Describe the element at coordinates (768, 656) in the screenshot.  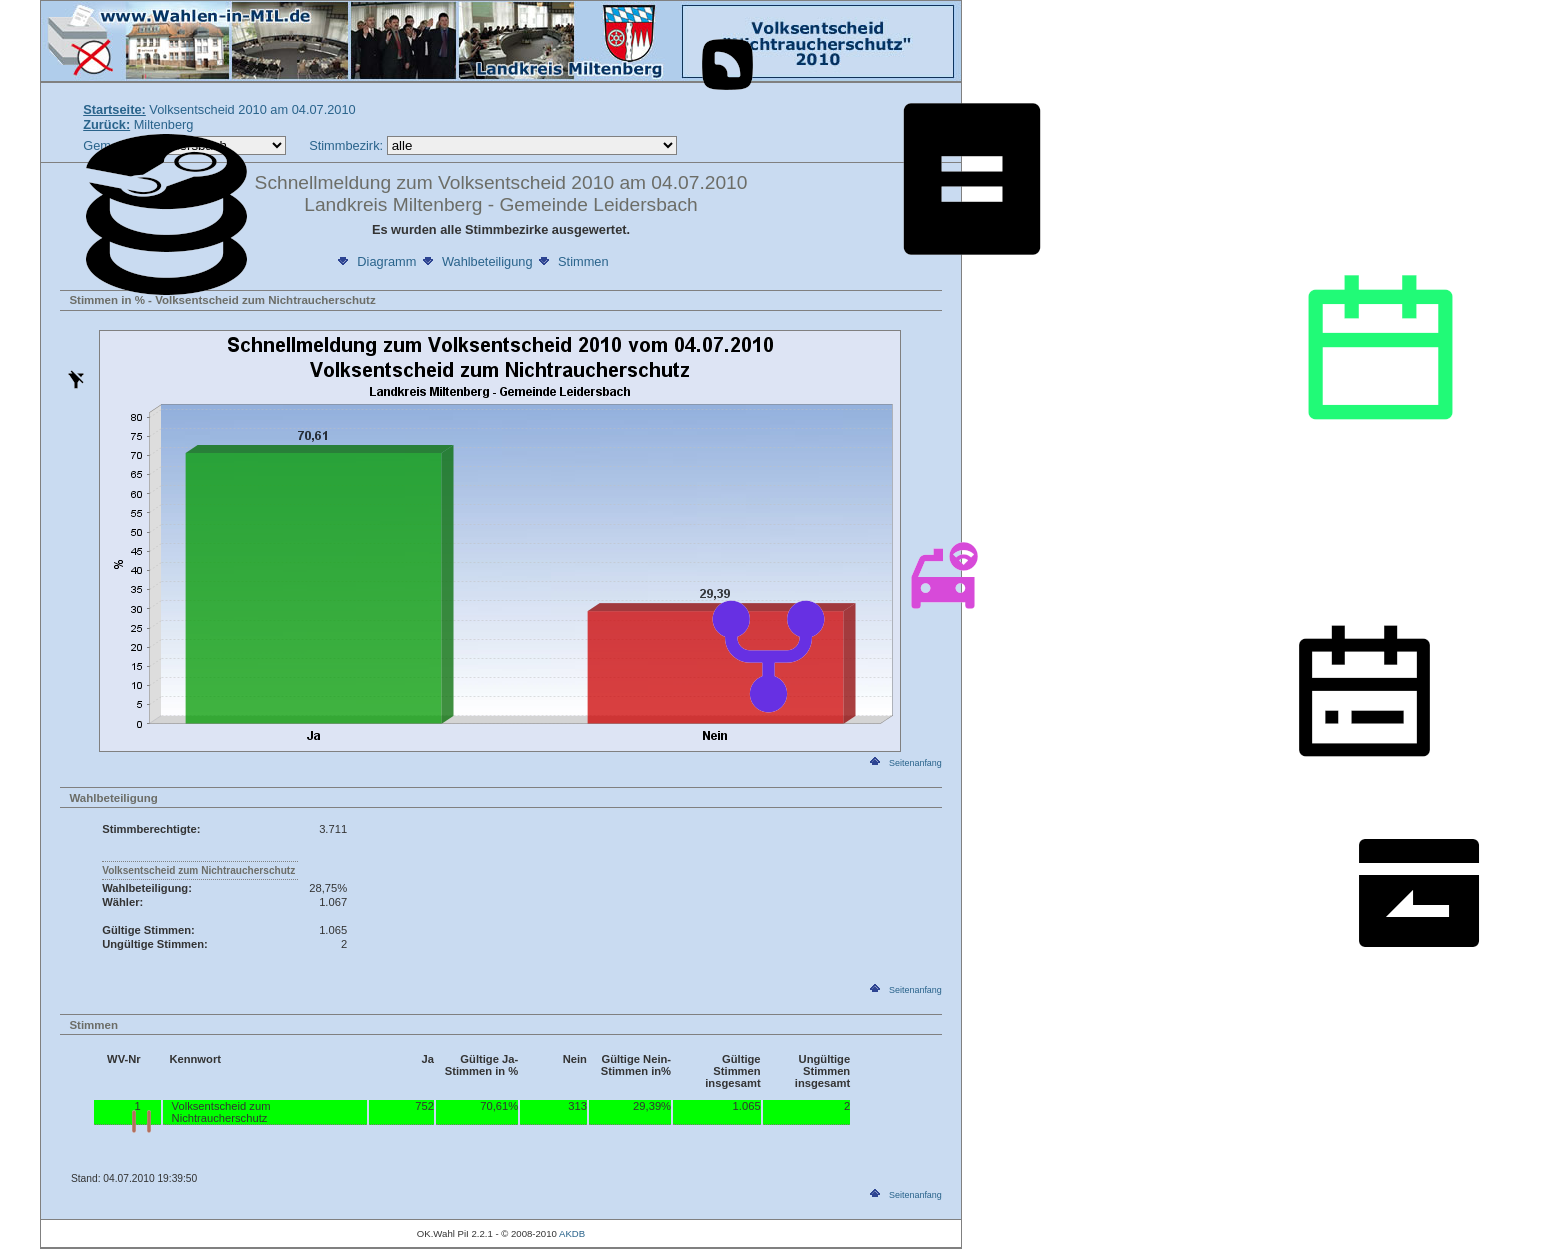
I see `fork a repository` at that location.